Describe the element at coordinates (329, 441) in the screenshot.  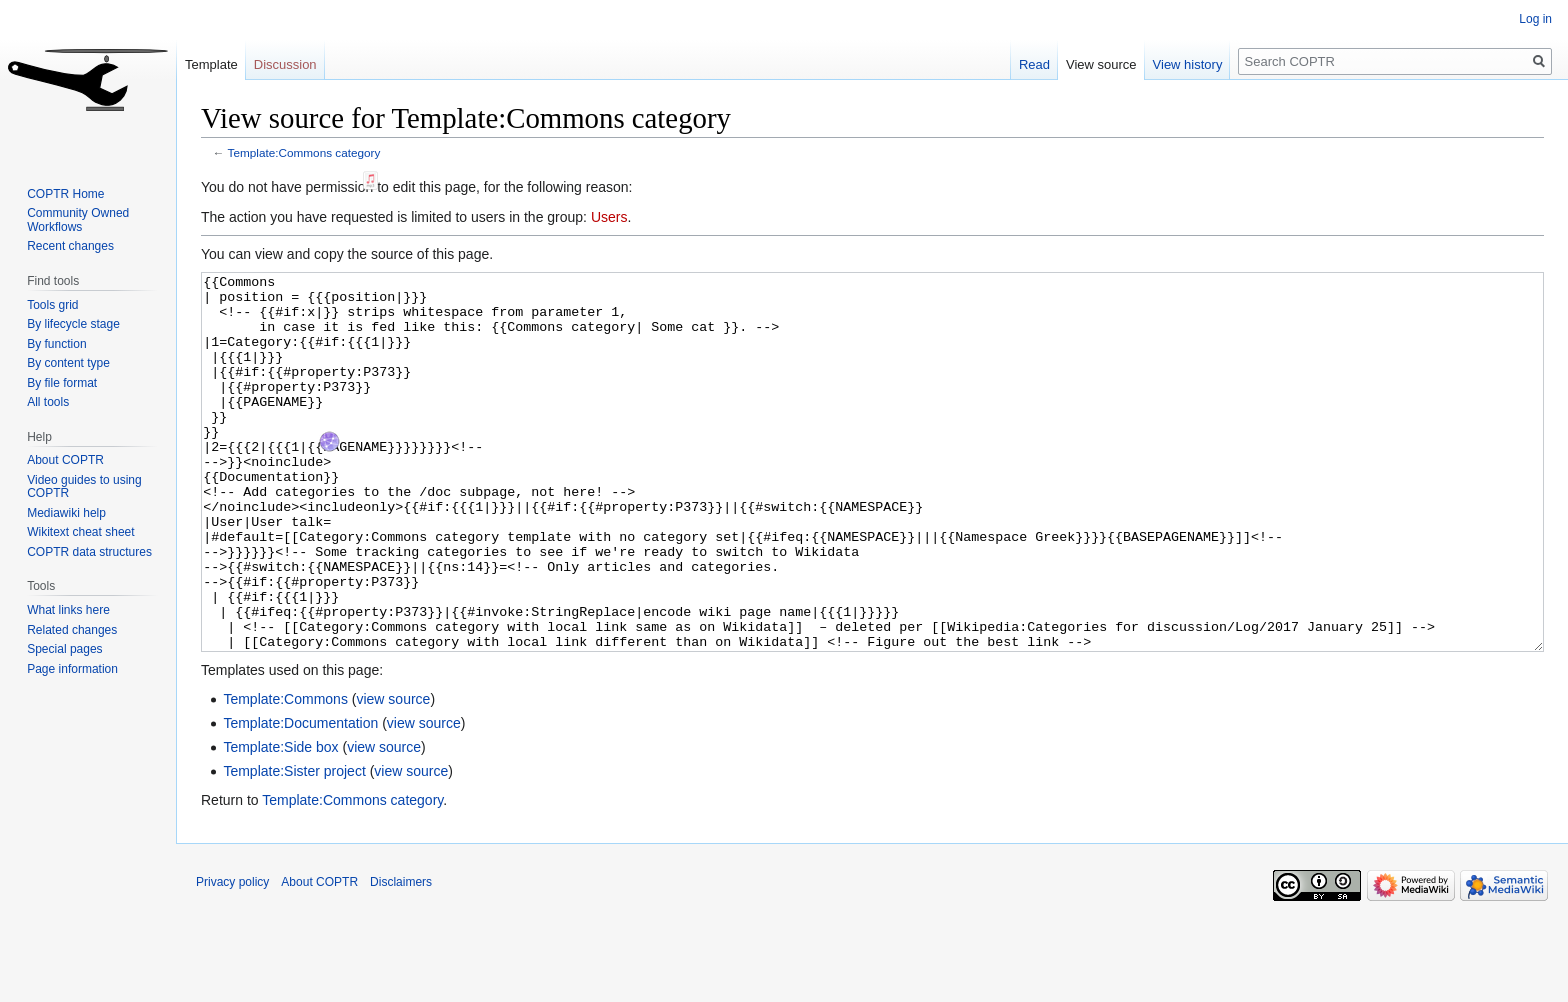
I see `access network settings and preferences` at that location.